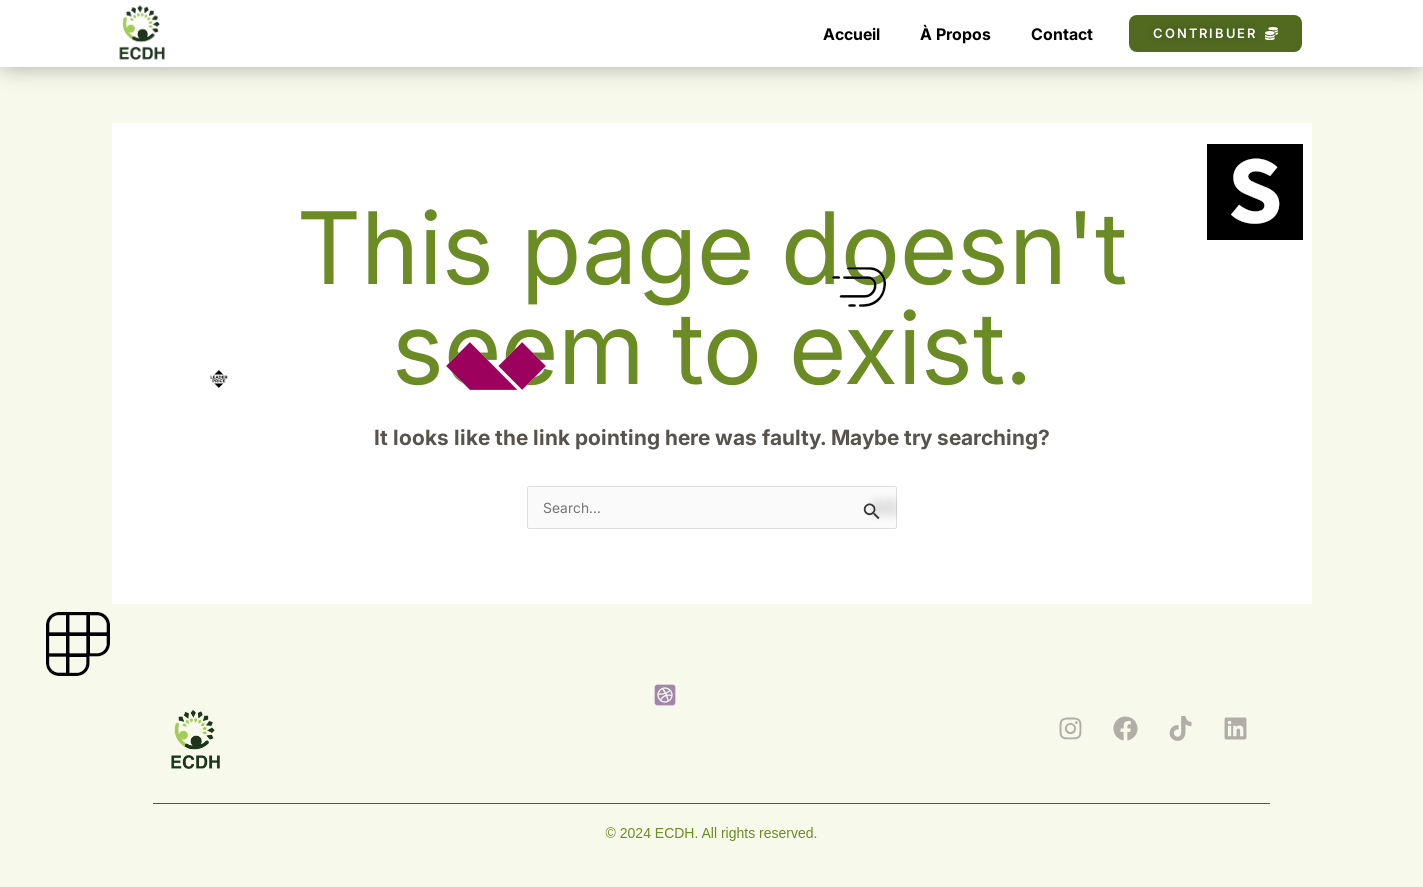  Describe the element at coordinates (1255, 192) in the screenshot. I see `semantic ui framework logo` at that location.